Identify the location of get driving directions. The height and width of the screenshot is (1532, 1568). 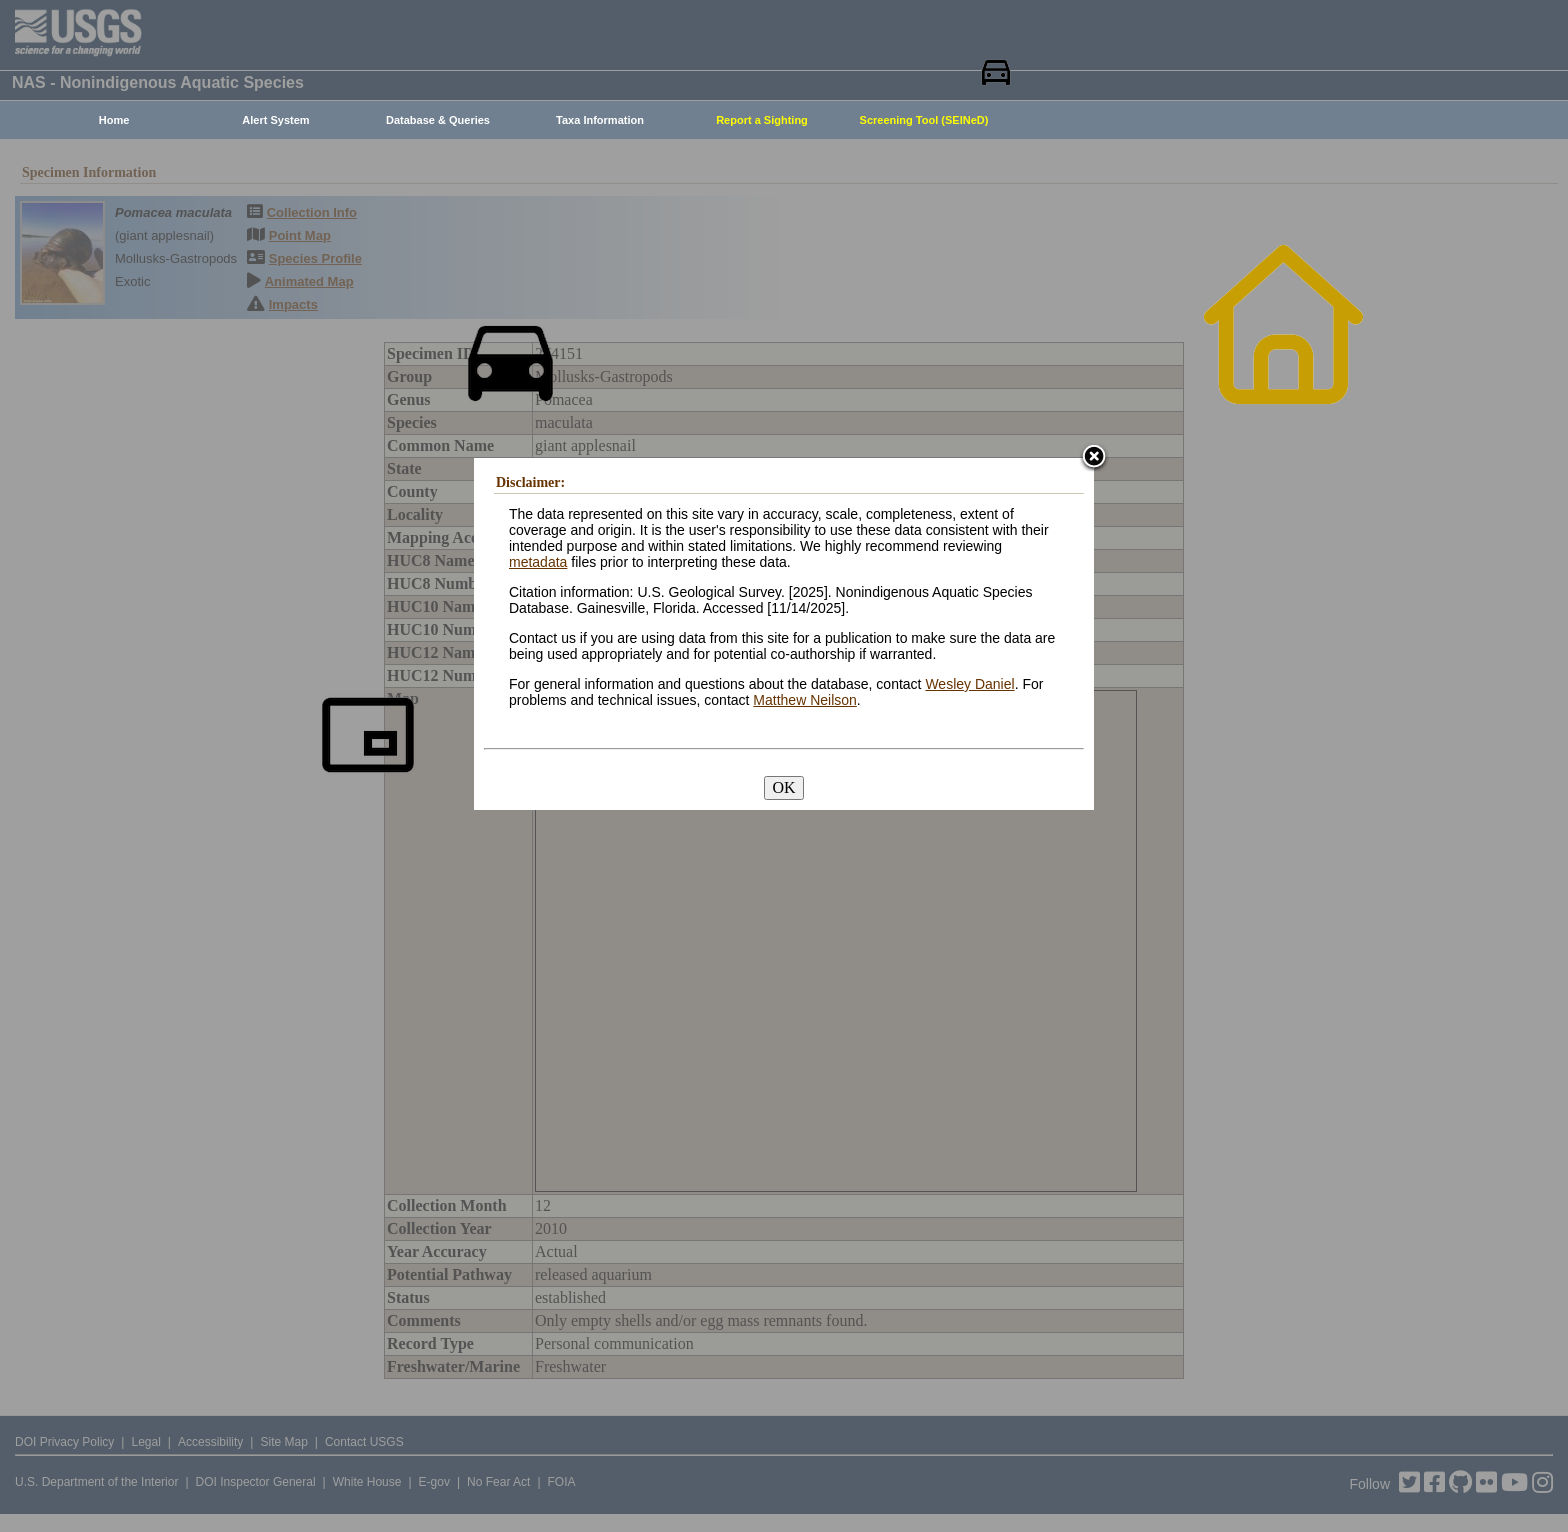
(996, 71).